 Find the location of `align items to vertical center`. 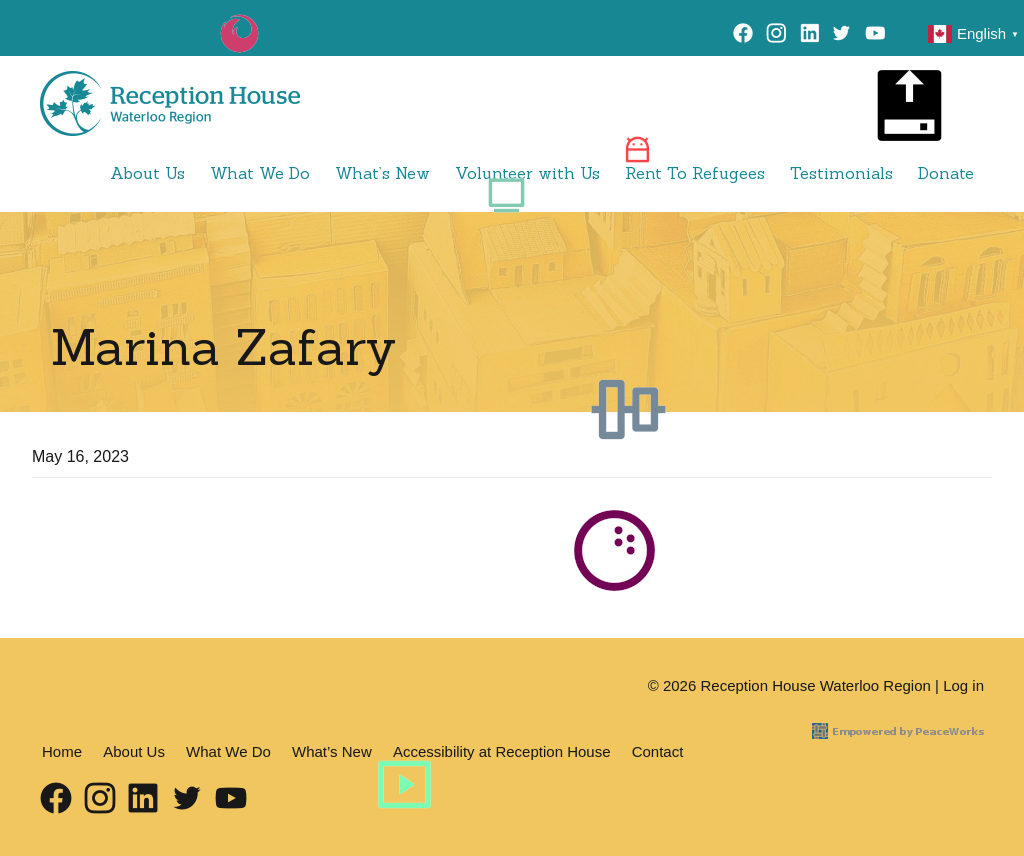

align items to vertical center is located at coordinates (628, 409).